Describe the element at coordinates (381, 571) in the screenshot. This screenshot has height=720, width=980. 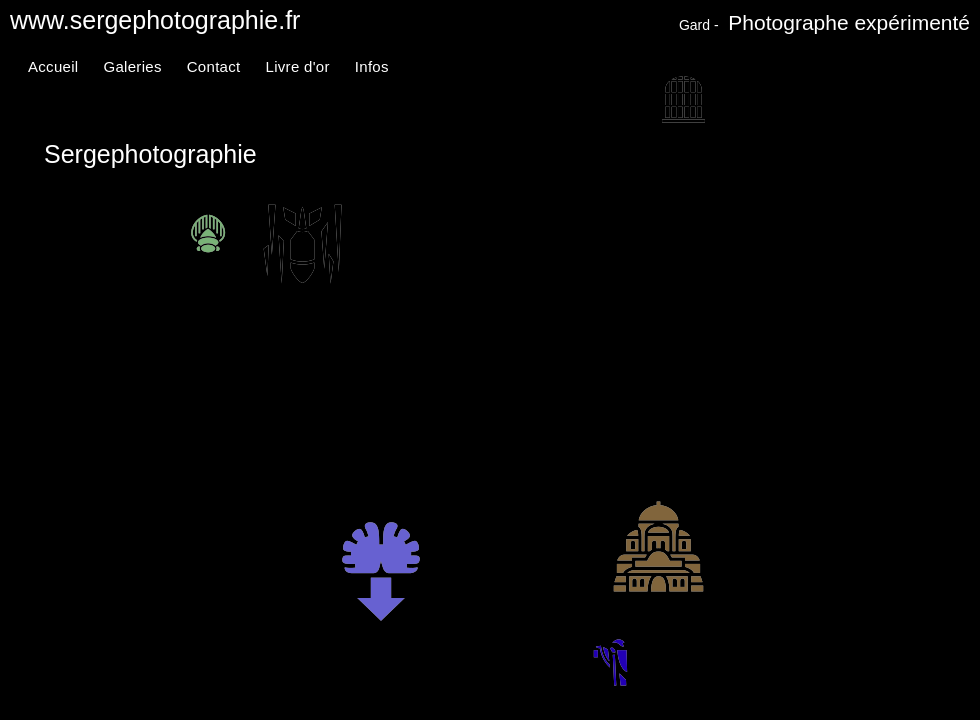
I see `export or download your thoughts and notes` at that location.